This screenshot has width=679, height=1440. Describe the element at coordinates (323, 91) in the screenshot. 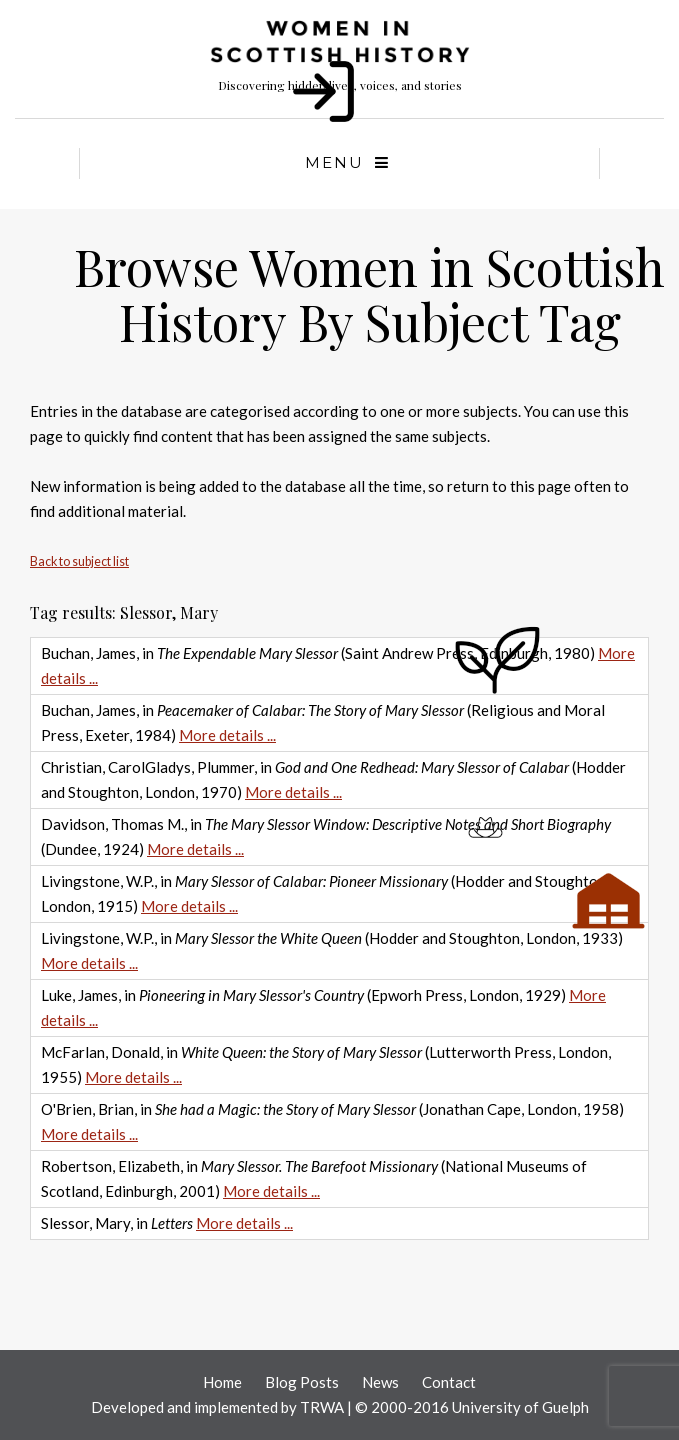

I see `sign in to your account` at that location.